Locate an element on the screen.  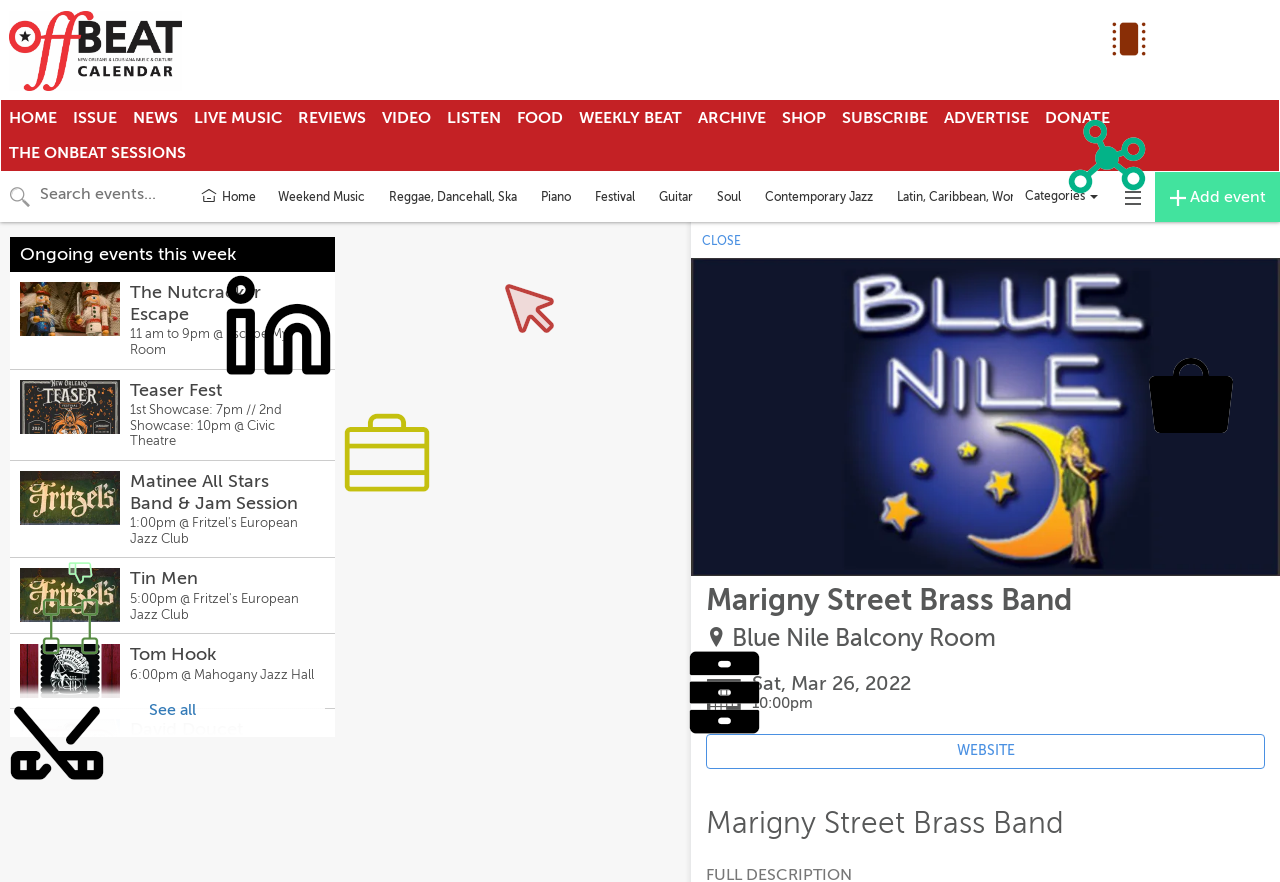
mouse cursor pointer is located at coordinates (529, 308).